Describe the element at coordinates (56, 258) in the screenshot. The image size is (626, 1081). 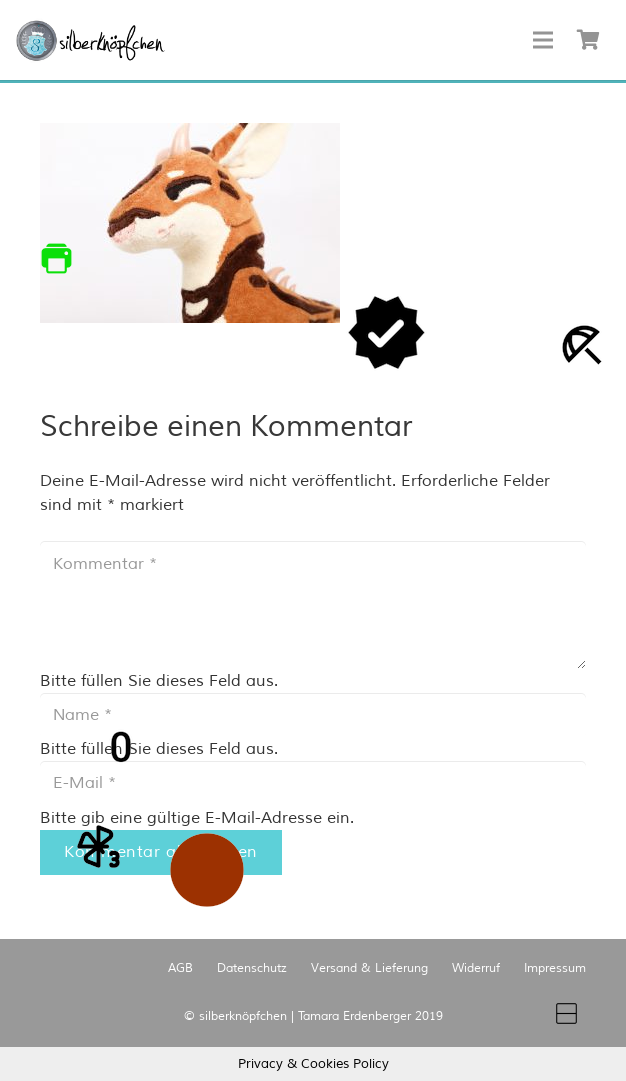
I see `print this document` at that location.